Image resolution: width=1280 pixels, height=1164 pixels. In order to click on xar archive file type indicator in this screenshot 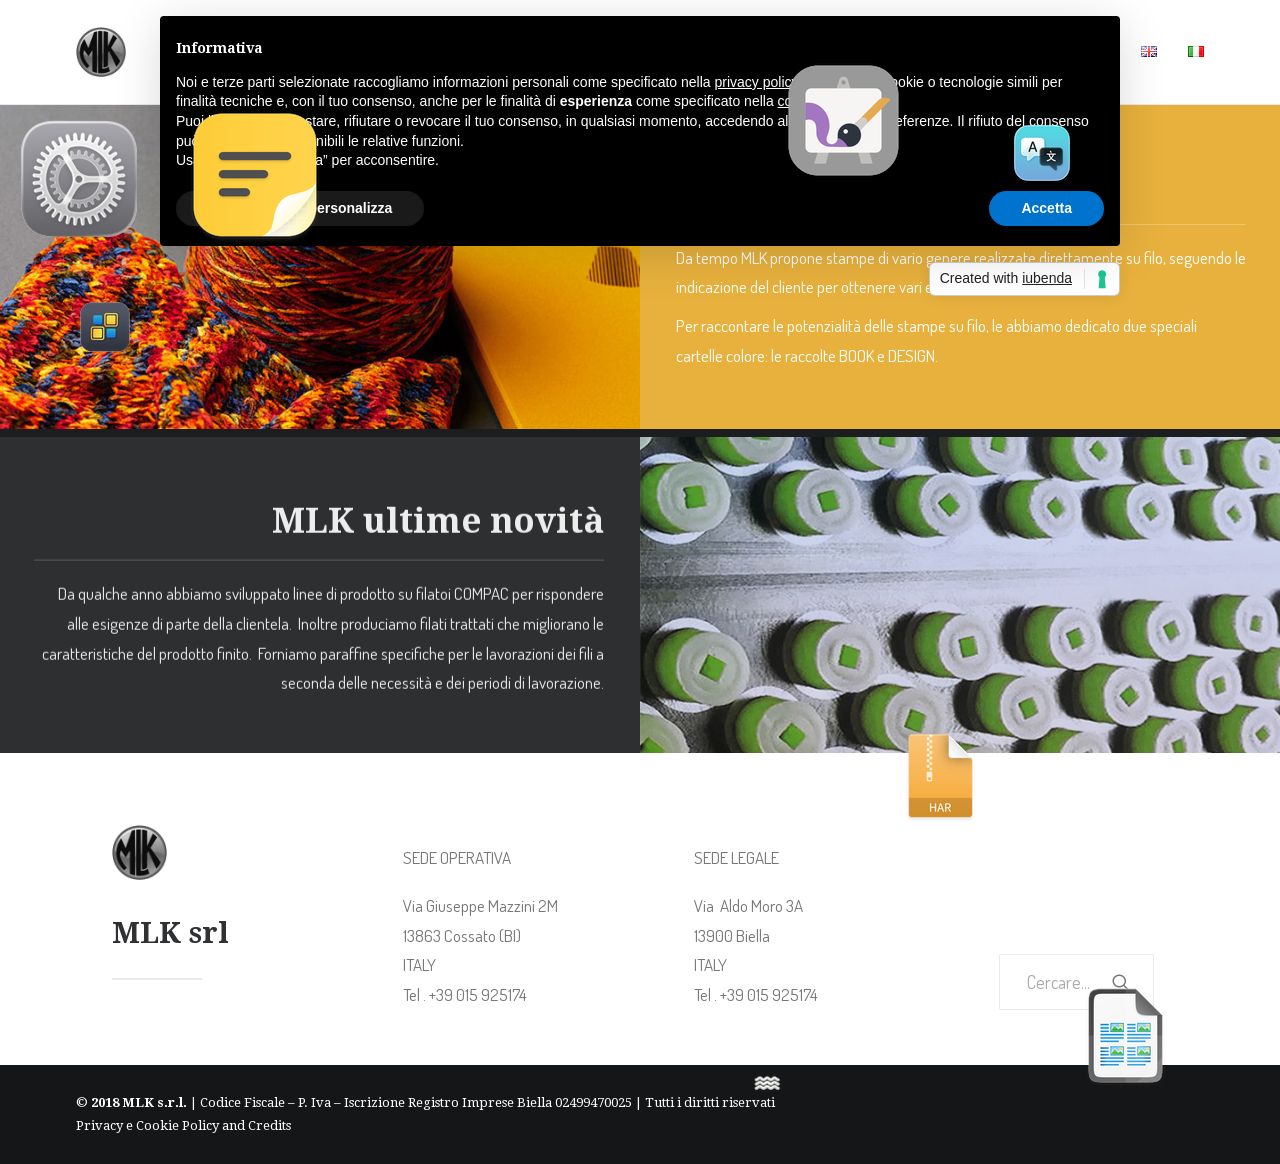, I will do `click(940, 777)`.